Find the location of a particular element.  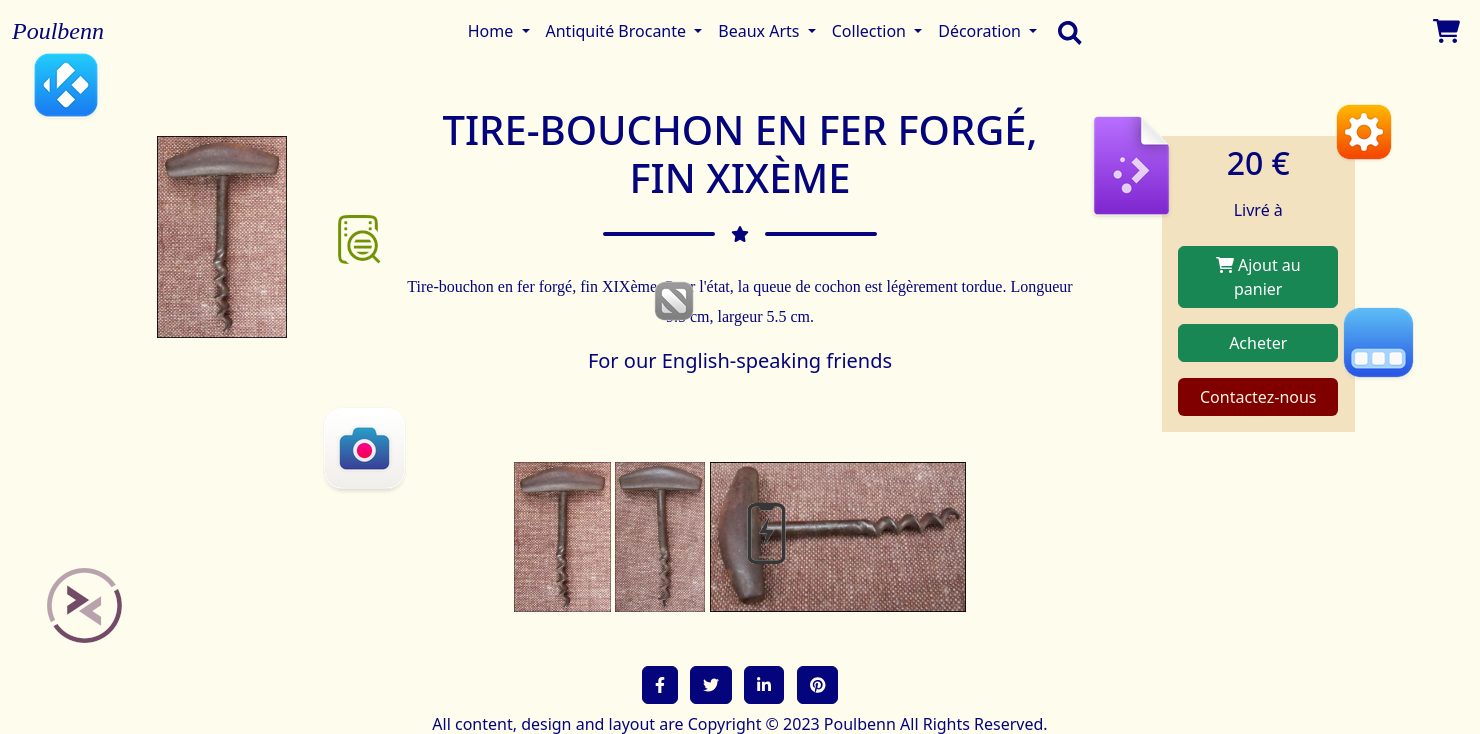

open the apple news app is located at coordinates (674, 301).